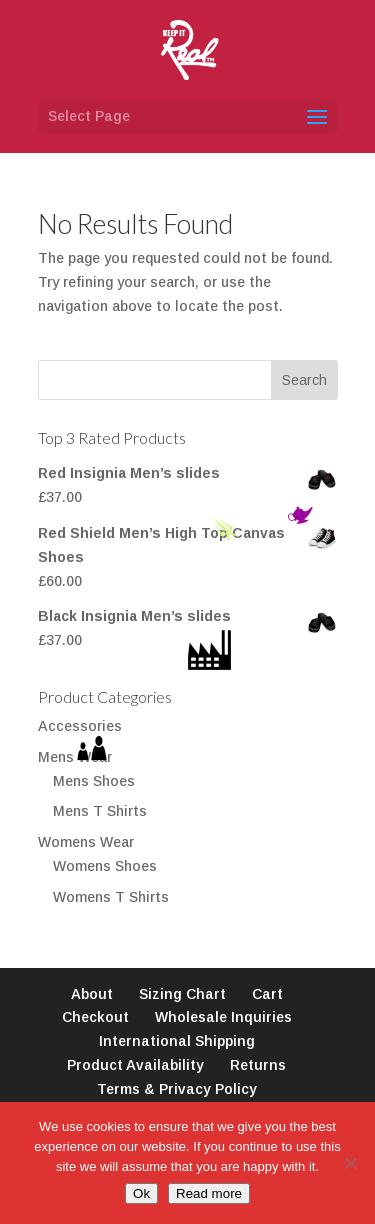 The height and width of the screenshot is (1224, 375). I want to click on view age-appropriate content settings, so click(92, 748).